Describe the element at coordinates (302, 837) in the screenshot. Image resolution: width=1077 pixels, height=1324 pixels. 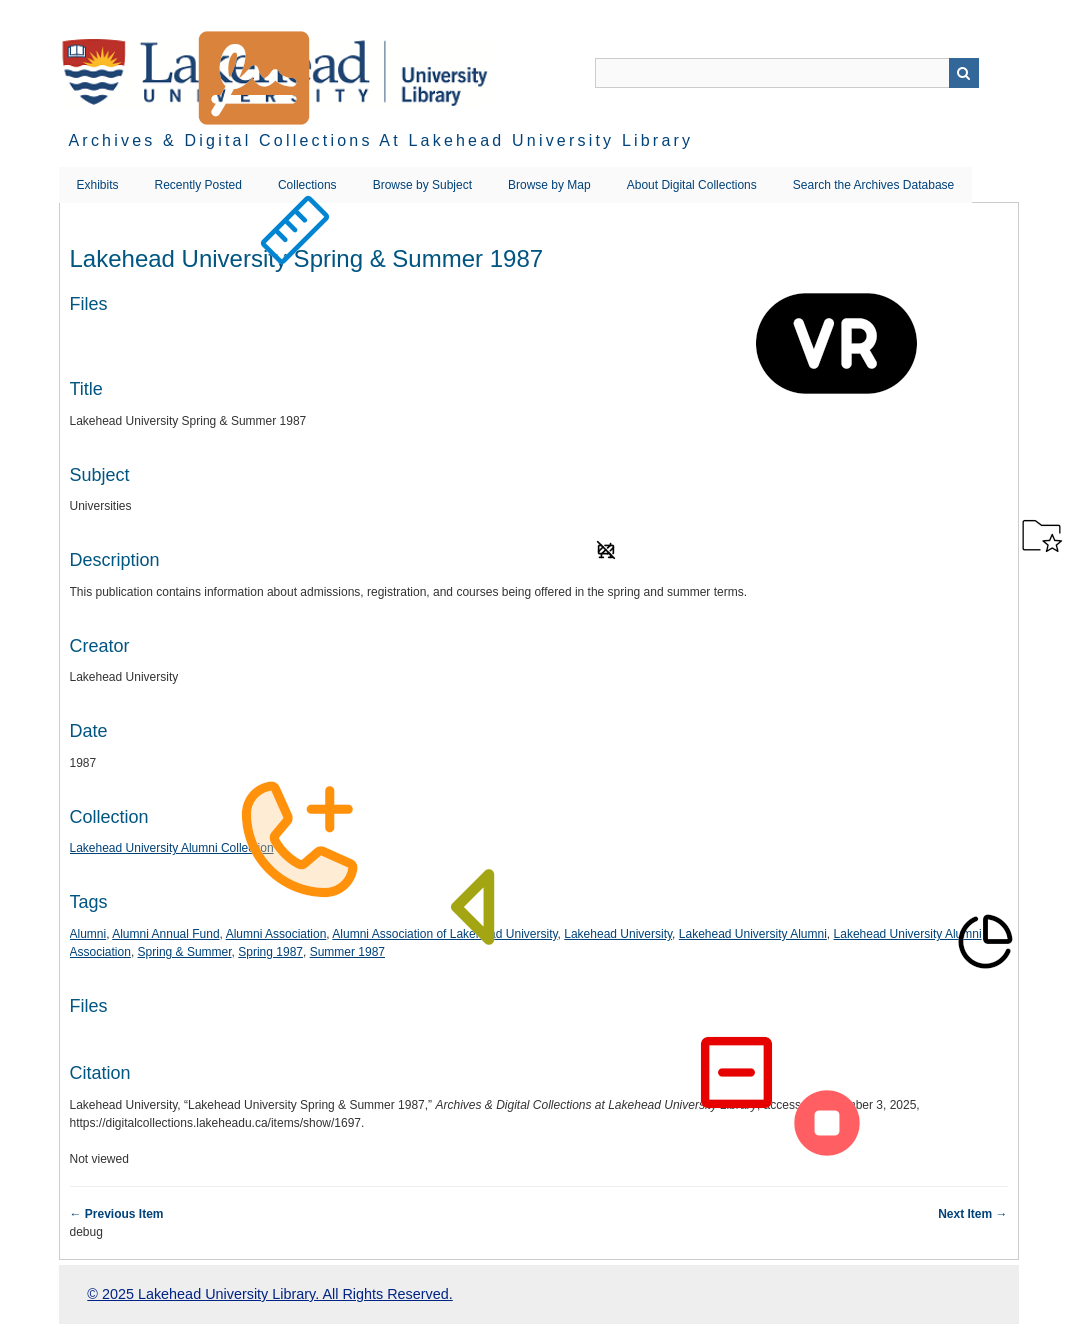
I see `add a new contact` at that location.